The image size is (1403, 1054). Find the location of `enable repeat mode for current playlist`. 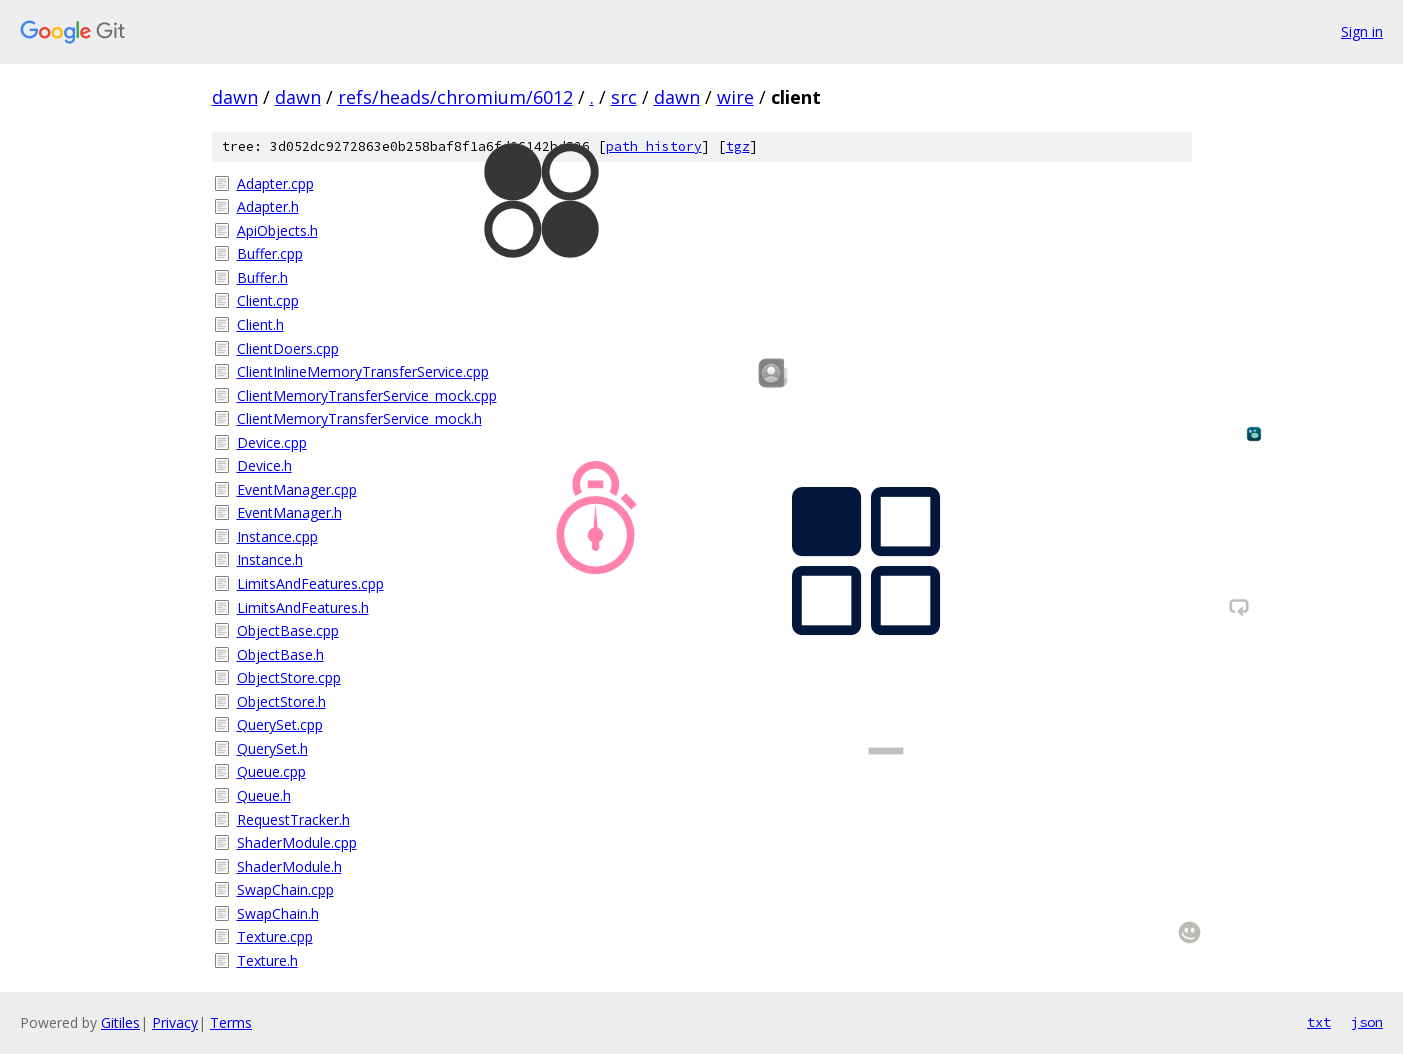

enable repeat mode for current playlist is located at coordinates (1239, 606).